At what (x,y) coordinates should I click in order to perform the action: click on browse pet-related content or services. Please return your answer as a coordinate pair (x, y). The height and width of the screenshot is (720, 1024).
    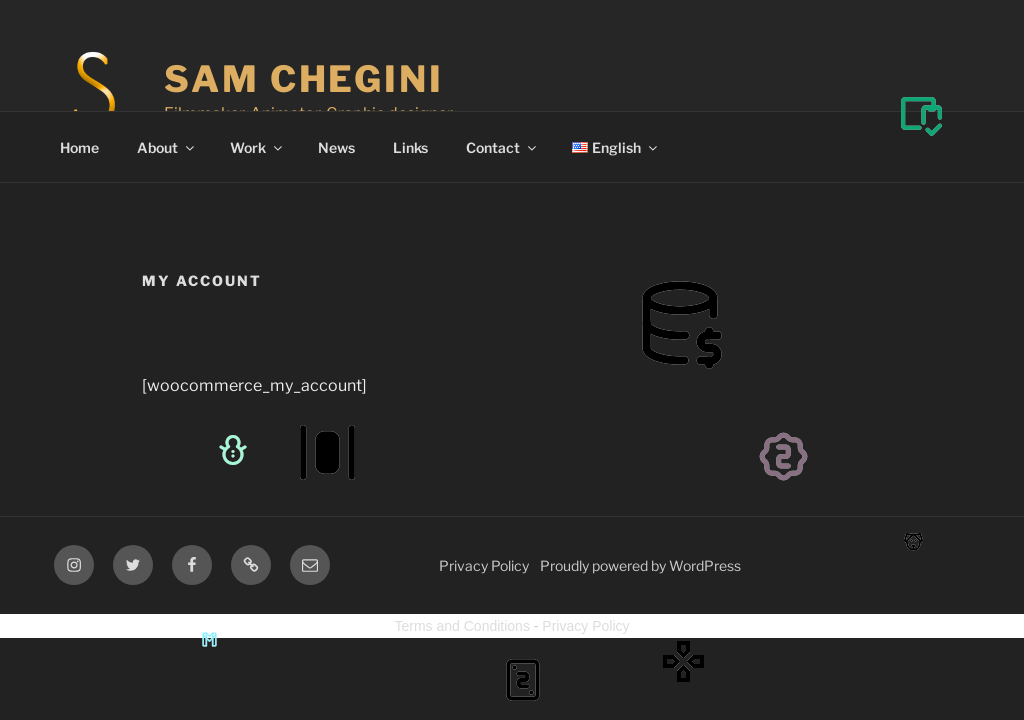
    Looking at the image, I should click on (913, 541).